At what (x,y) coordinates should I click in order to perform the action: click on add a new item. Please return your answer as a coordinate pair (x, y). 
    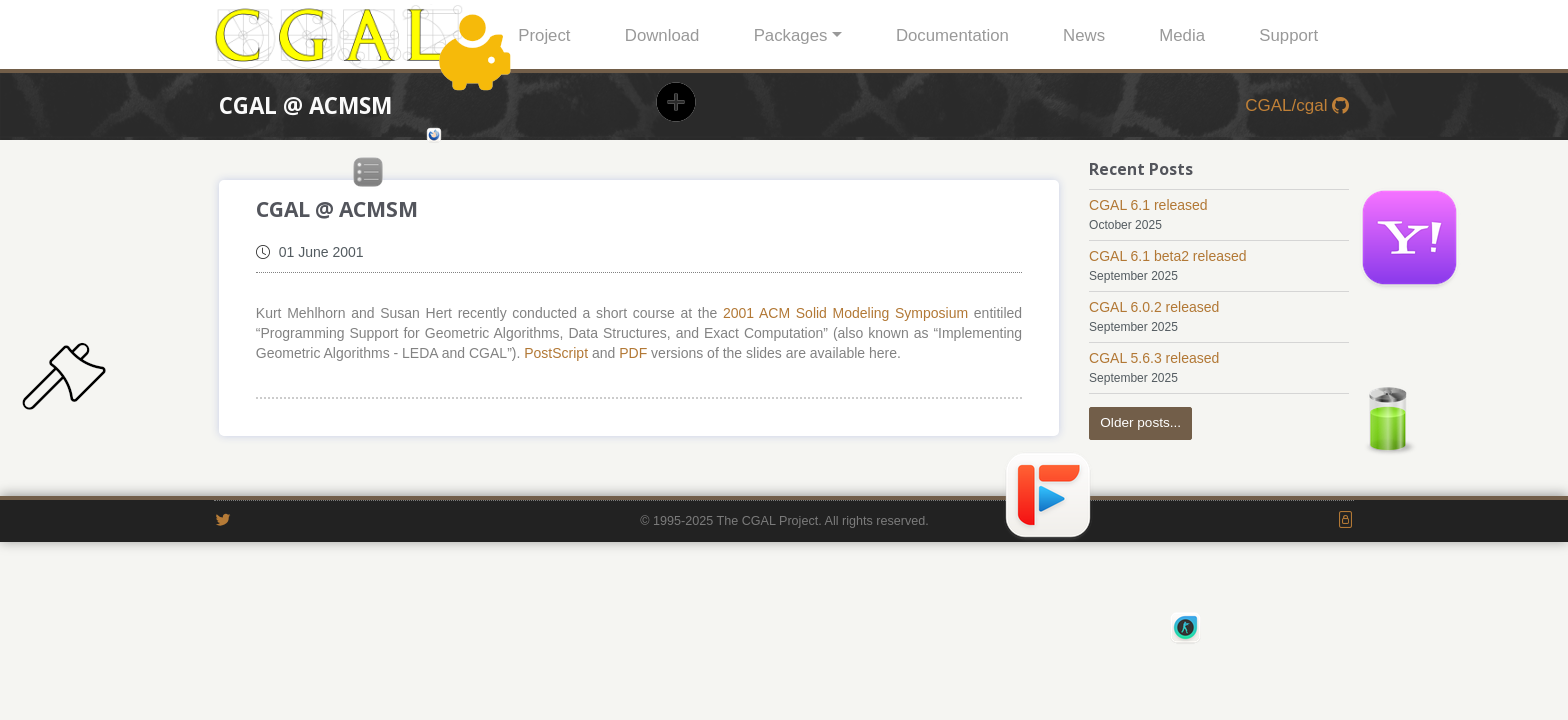
    Looking at the image, I should click on (676, 102).